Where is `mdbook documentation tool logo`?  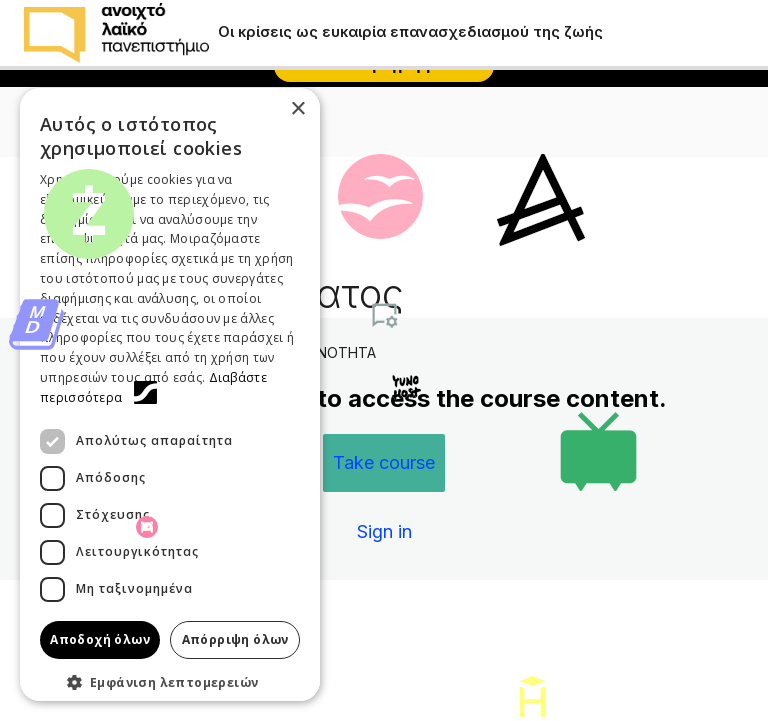 mdbook documentation tool logo is located at coordinates (36, 324).